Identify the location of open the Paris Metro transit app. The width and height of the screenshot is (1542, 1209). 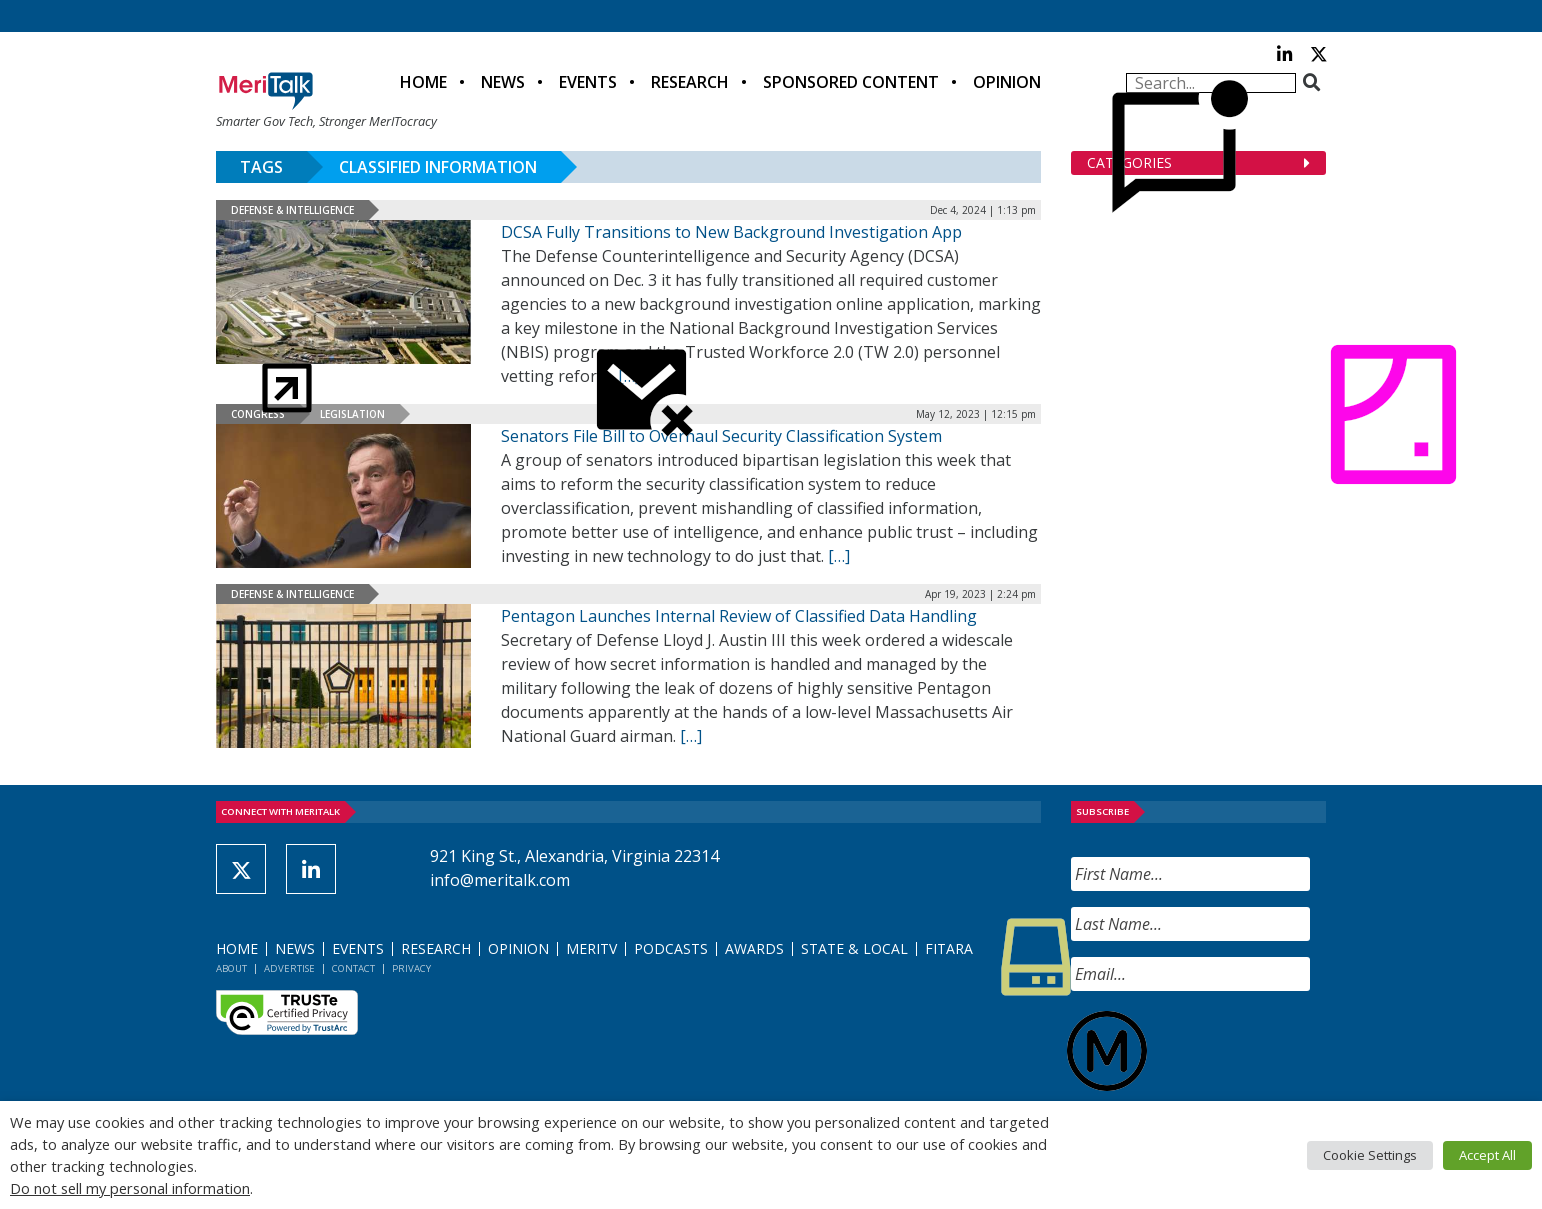
(1107, 1051).